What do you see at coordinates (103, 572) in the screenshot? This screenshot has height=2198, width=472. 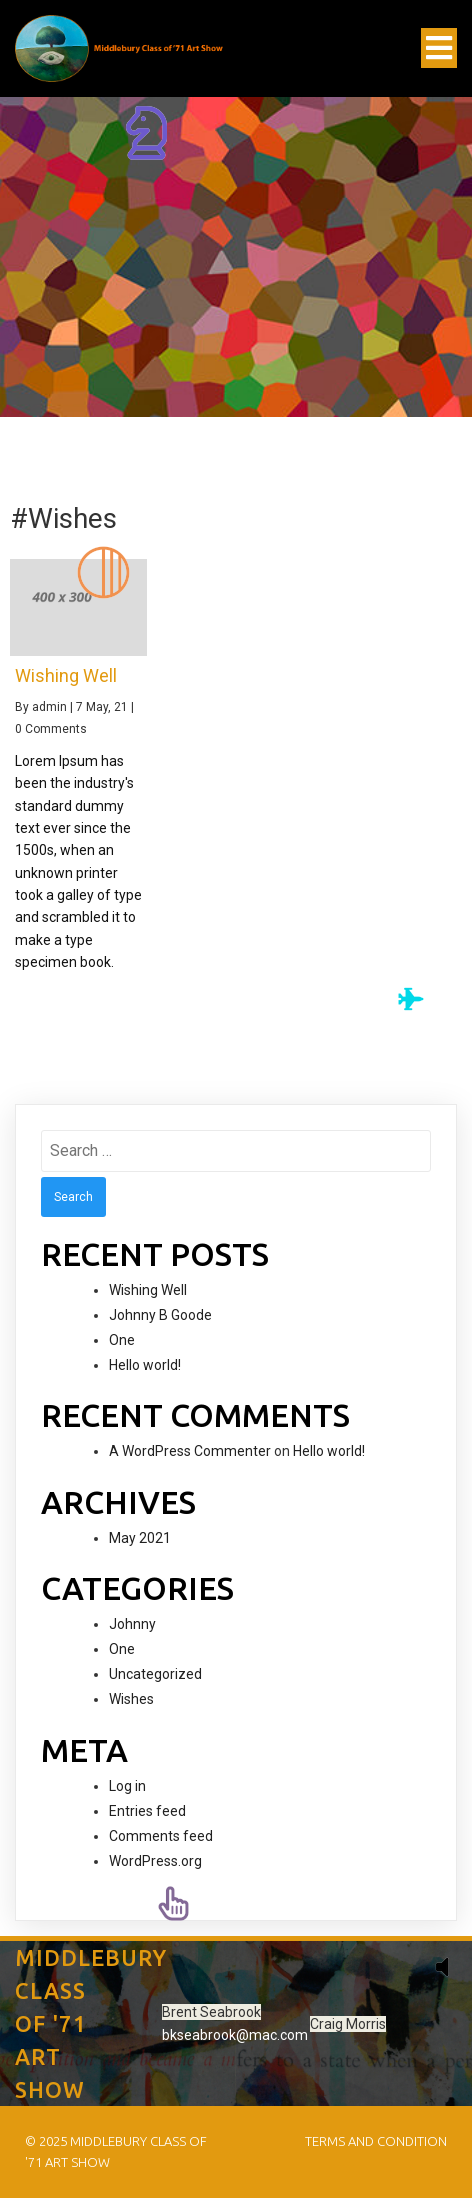 I see `adjust display contrast settings` at bounding box center [103, 572].